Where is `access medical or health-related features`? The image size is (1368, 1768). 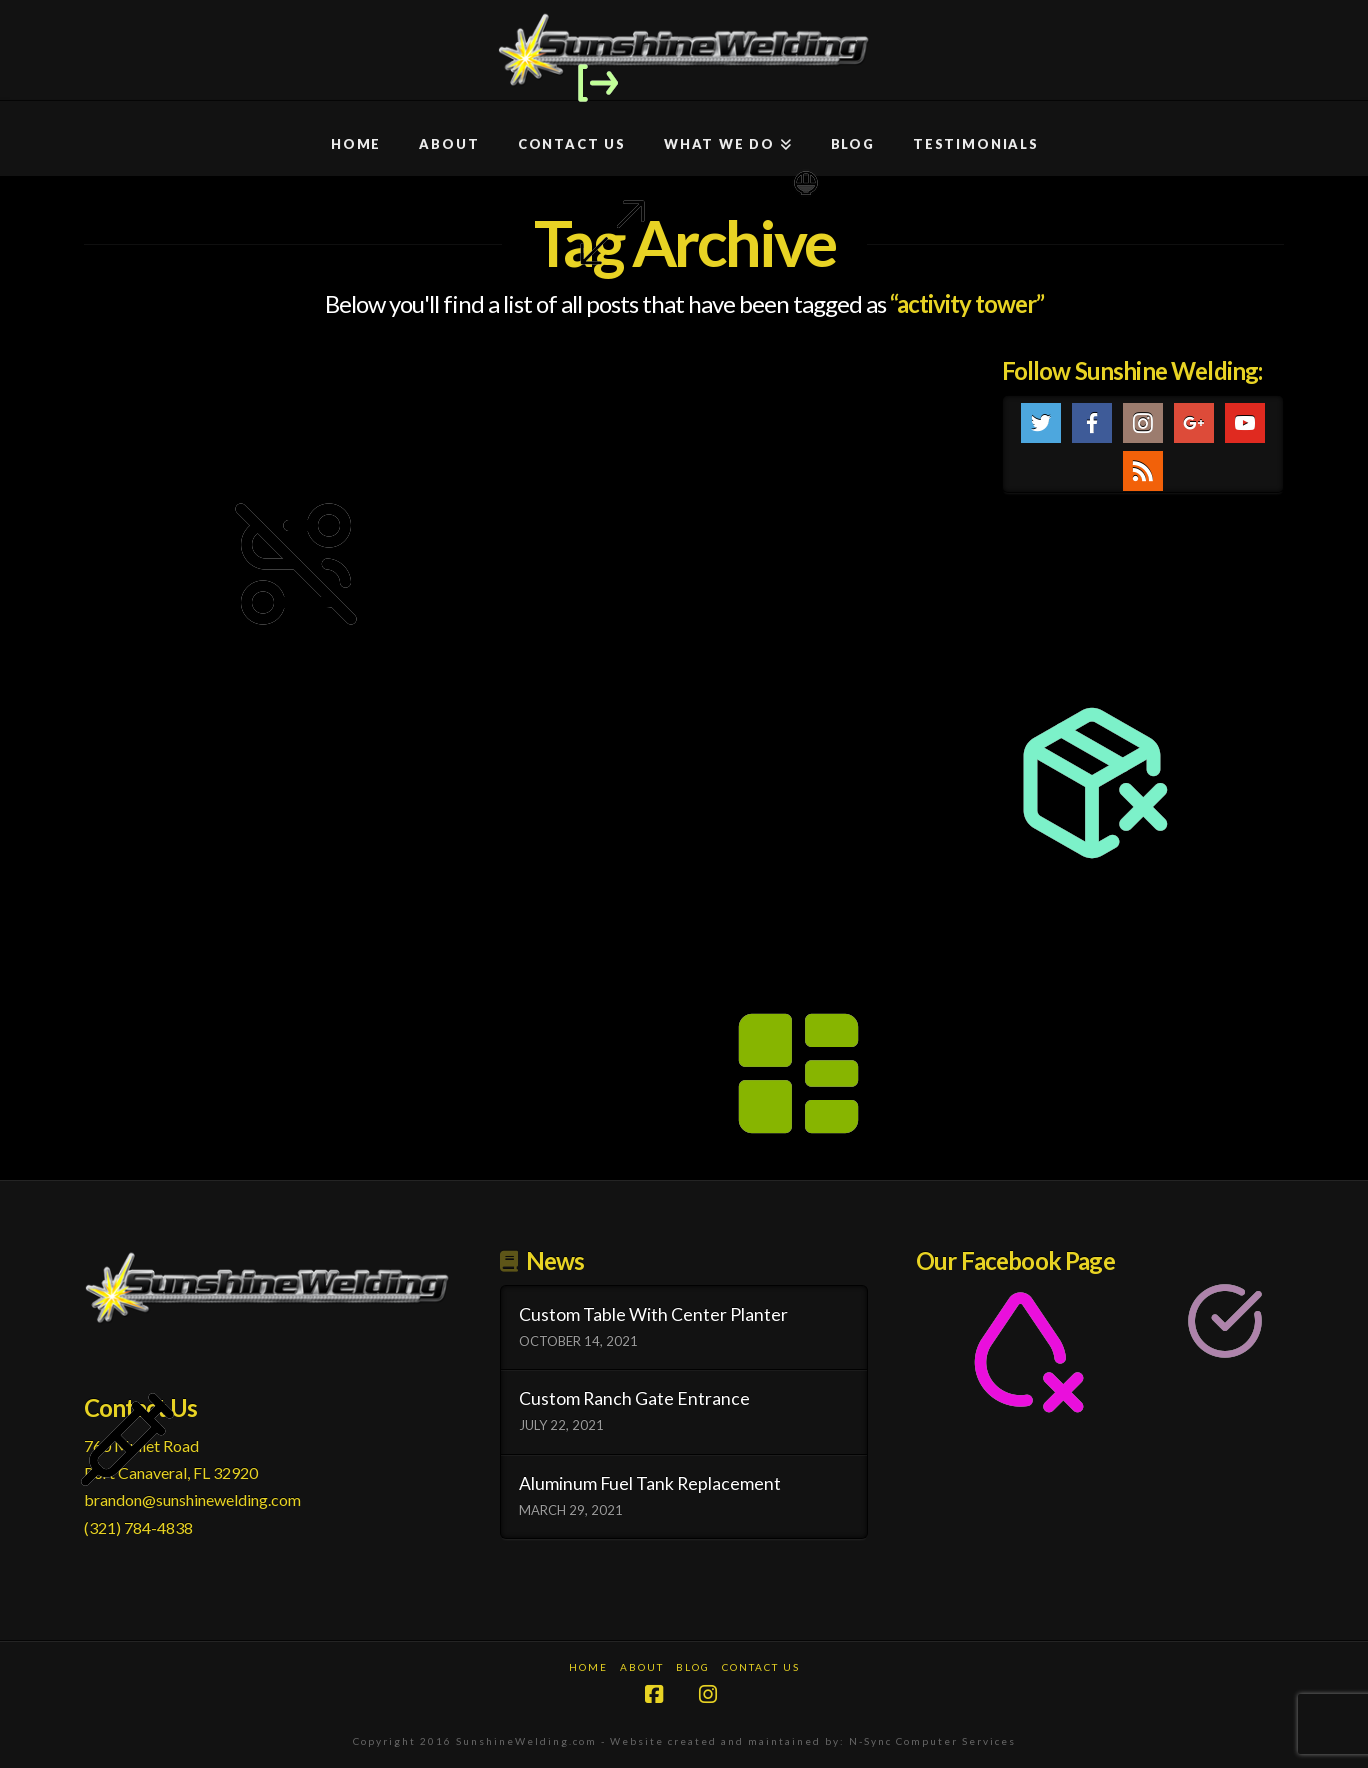 access medical or health-related features is located at coordinates (127, 1439).